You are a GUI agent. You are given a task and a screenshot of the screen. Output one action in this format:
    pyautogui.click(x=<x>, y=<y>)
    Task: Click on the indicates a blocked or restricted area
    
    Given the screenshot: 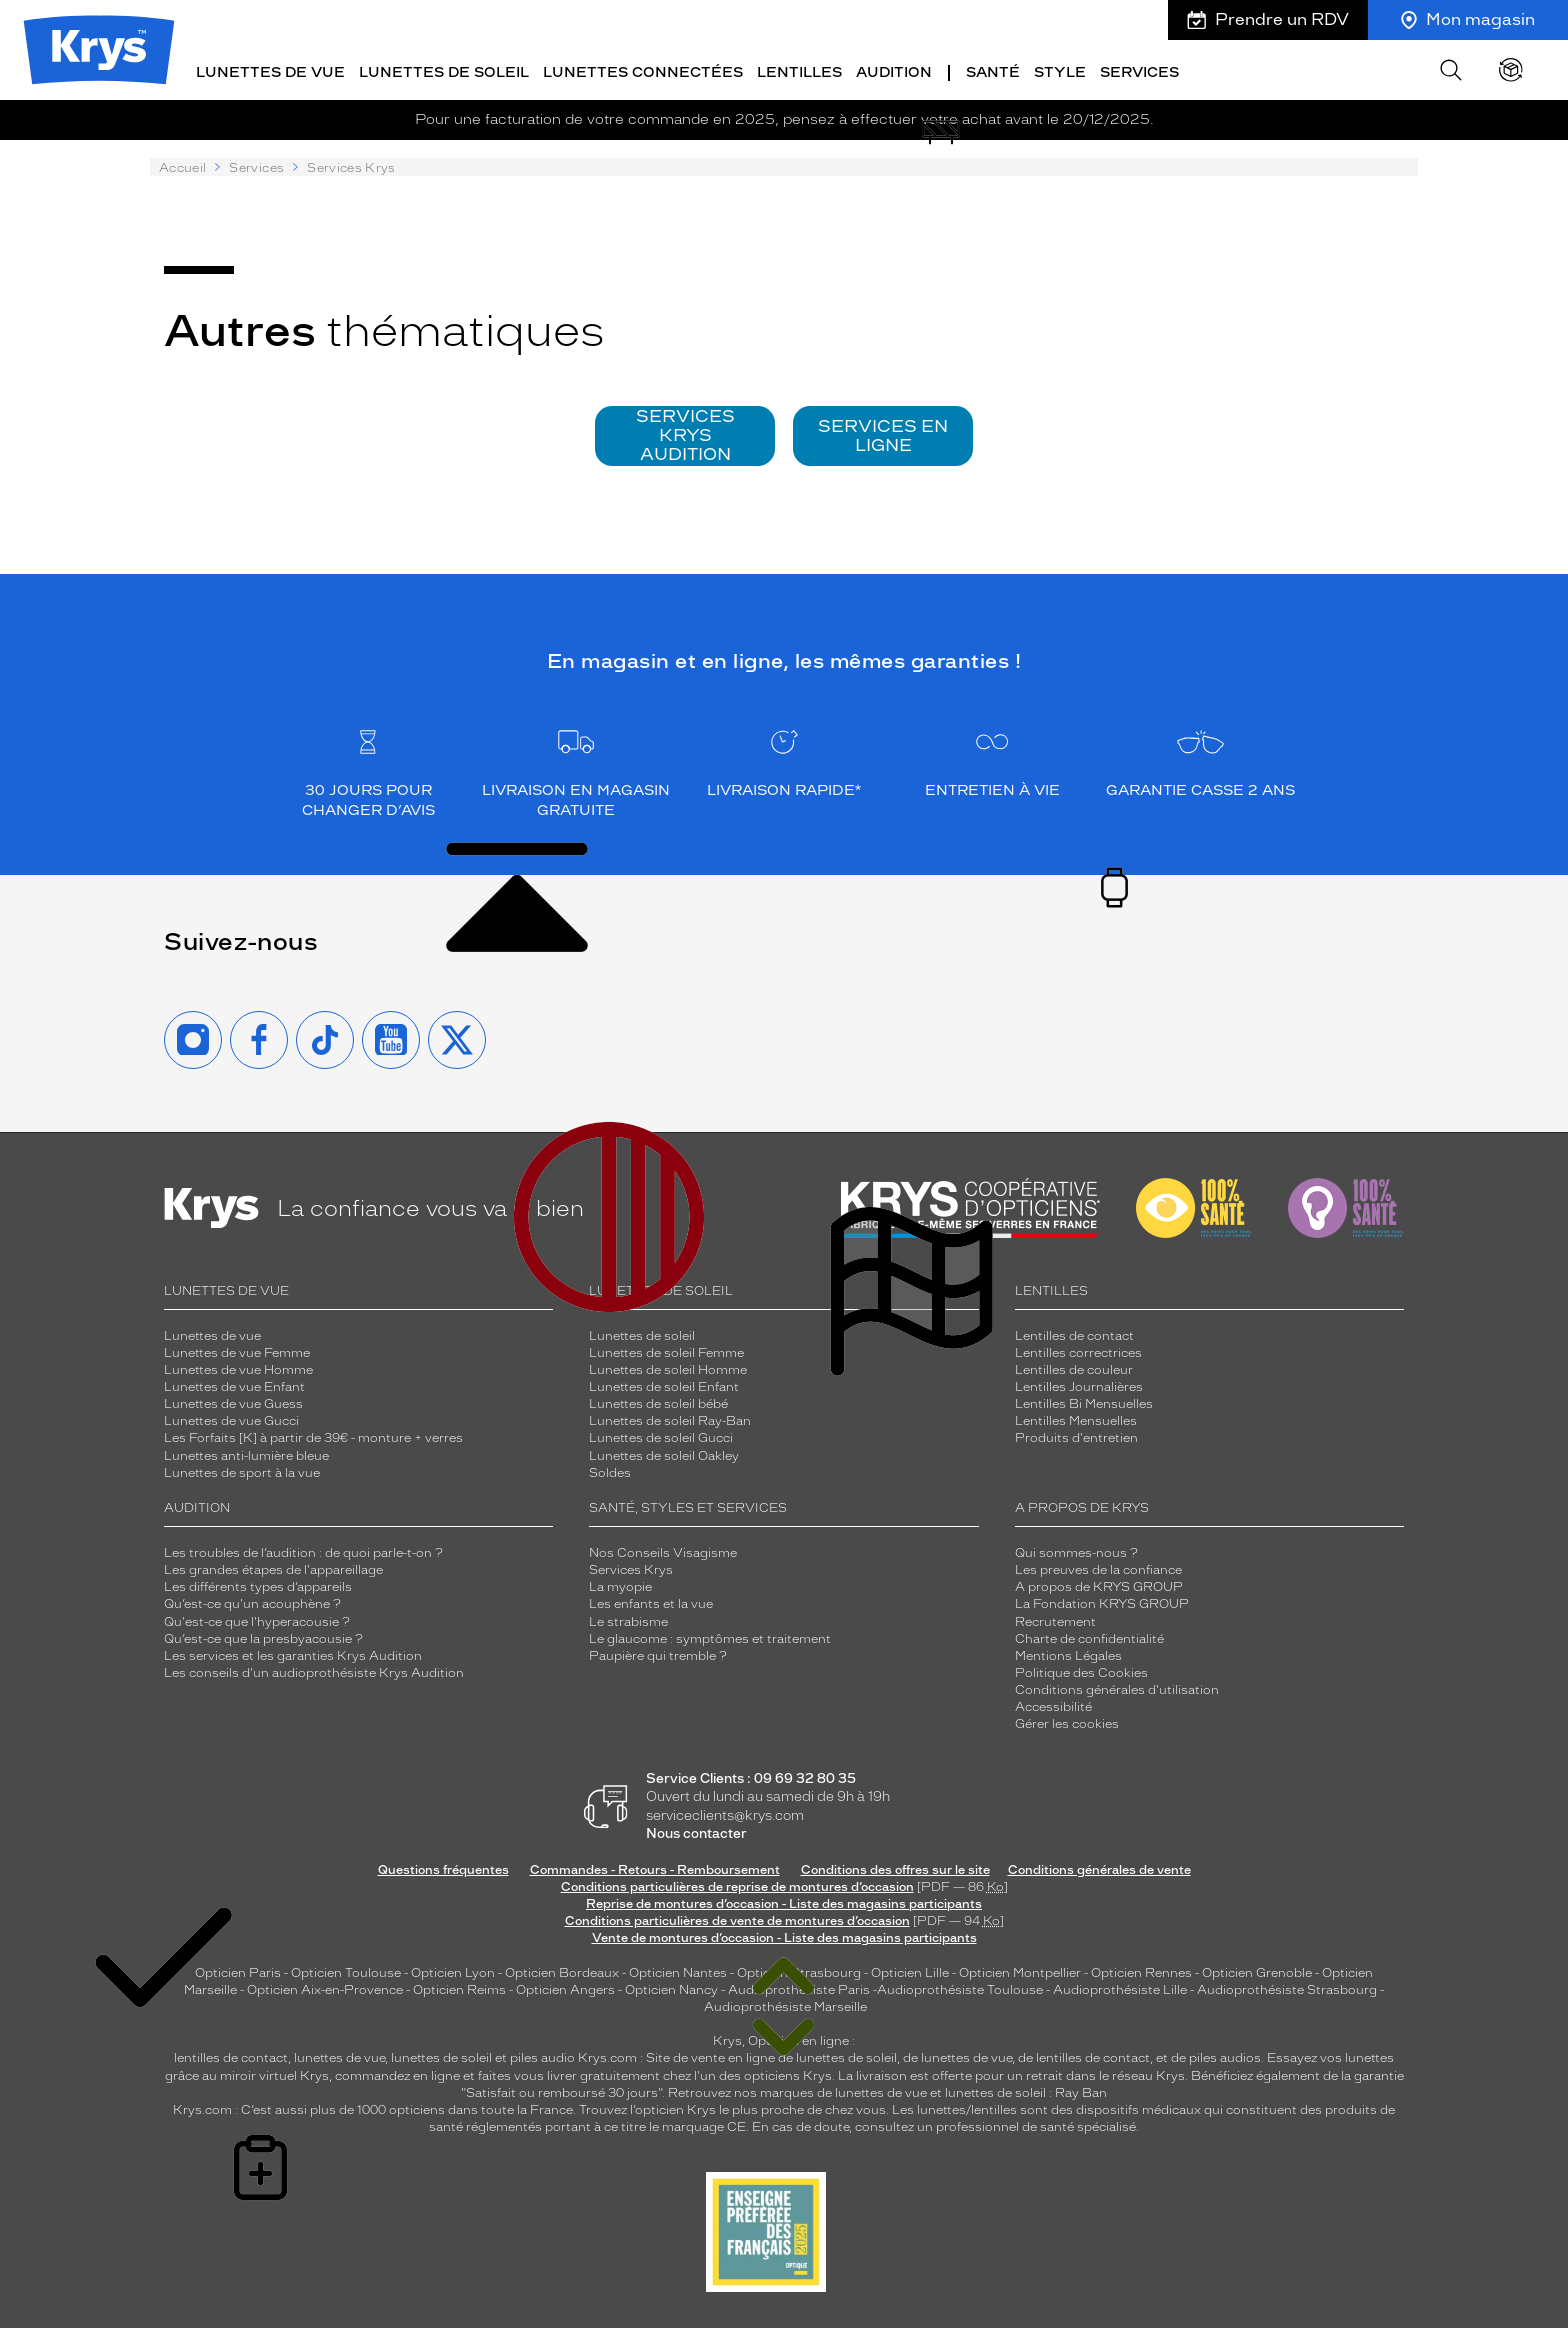 What is the action you would take?
    pyautogui.click(x=941, y=131)
    